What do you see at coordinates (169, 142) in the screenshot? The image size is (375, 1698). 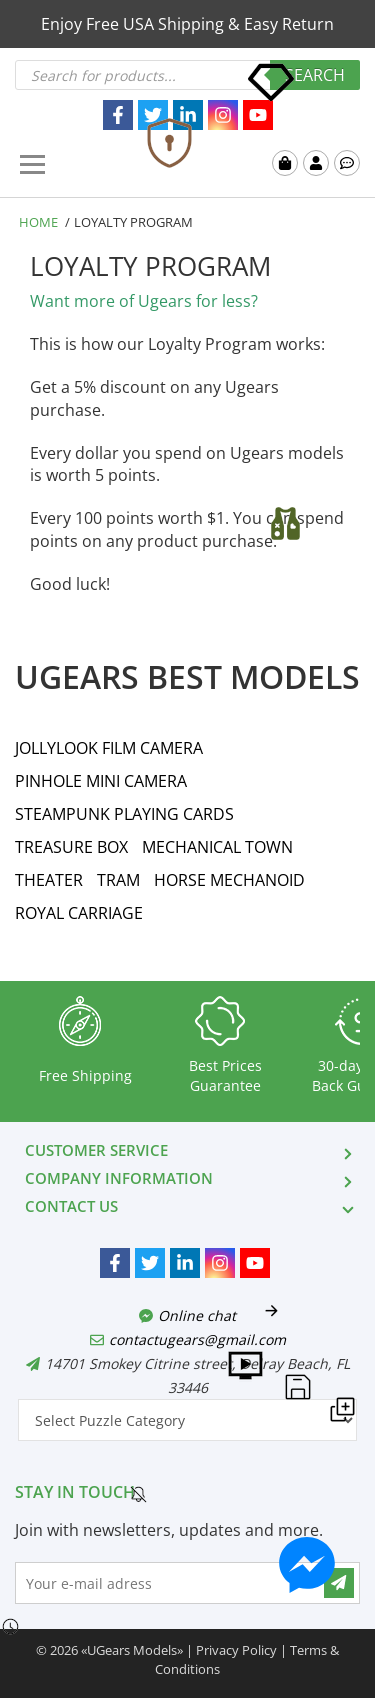 I see `view security or privacy settings` at bounding box center [169, 142].